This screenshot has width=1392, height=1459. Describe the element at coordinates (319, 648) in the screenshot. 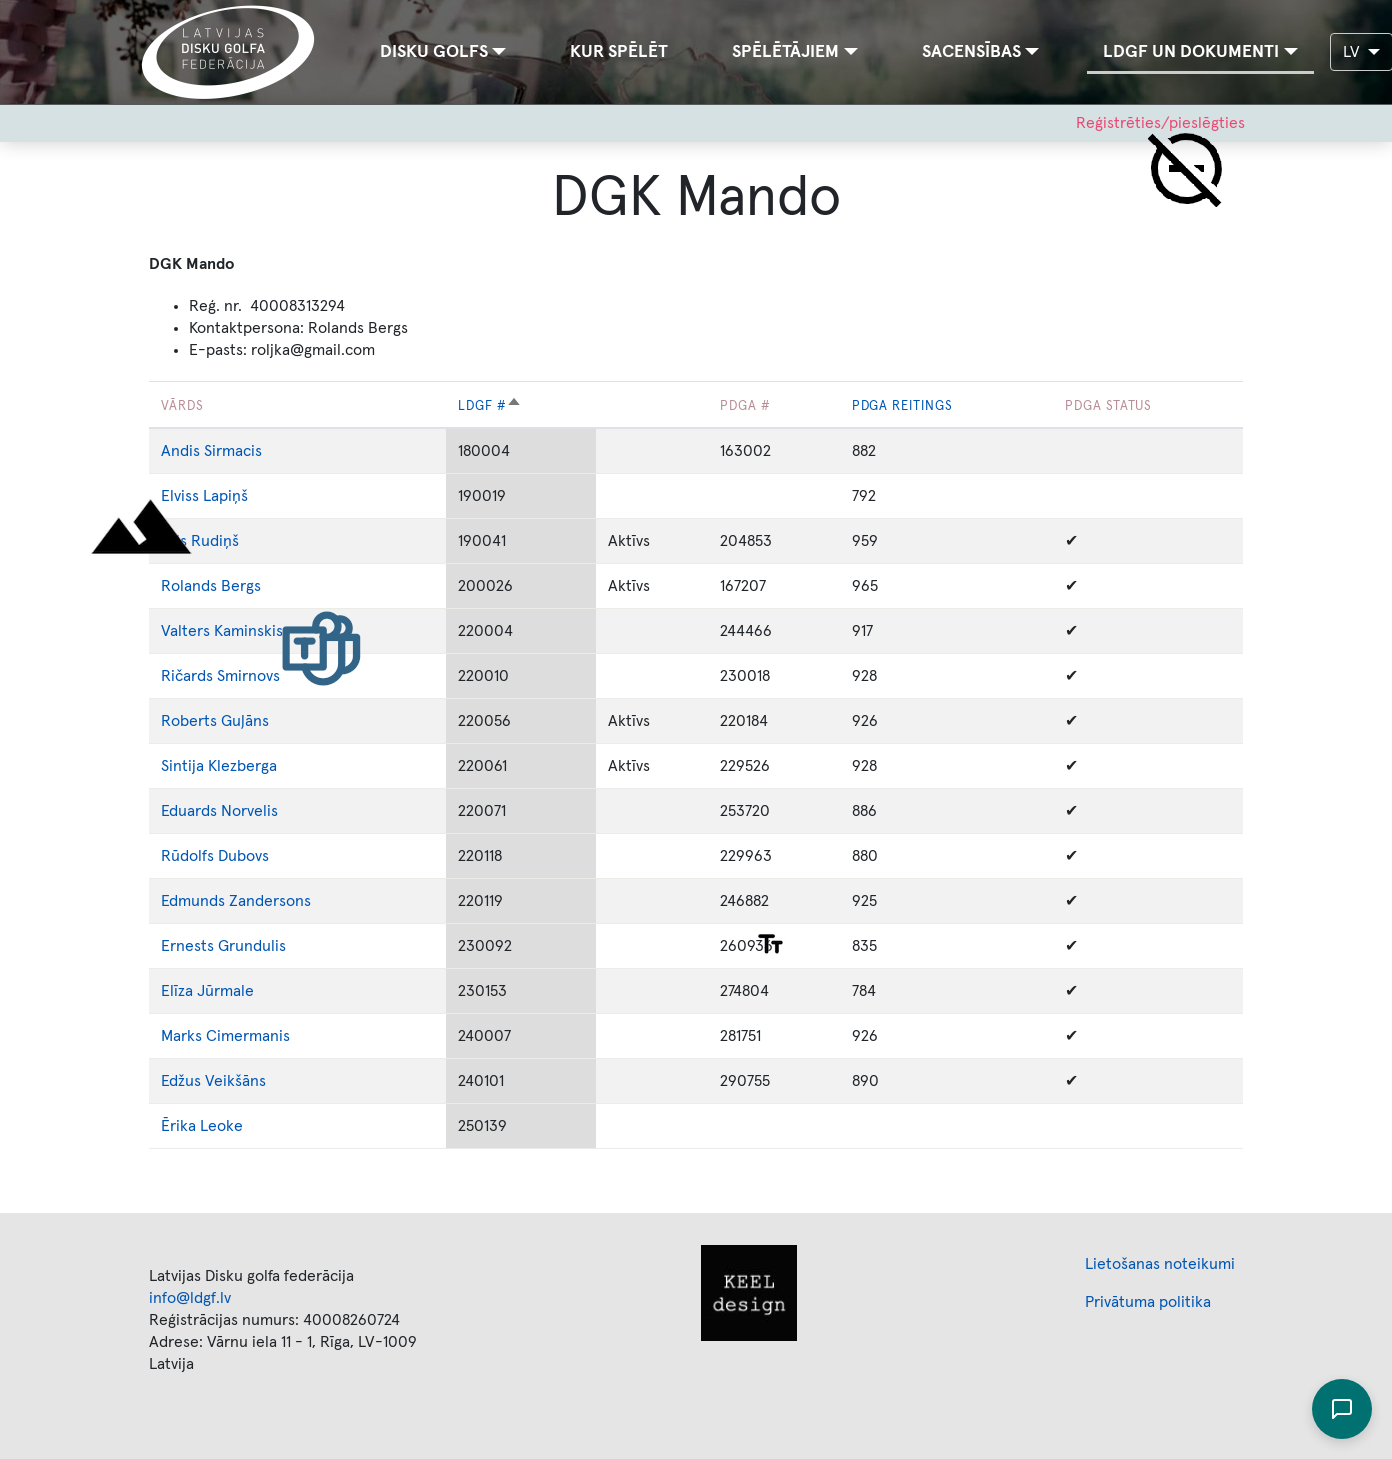

I see `open Microsoft Teams` at that location.